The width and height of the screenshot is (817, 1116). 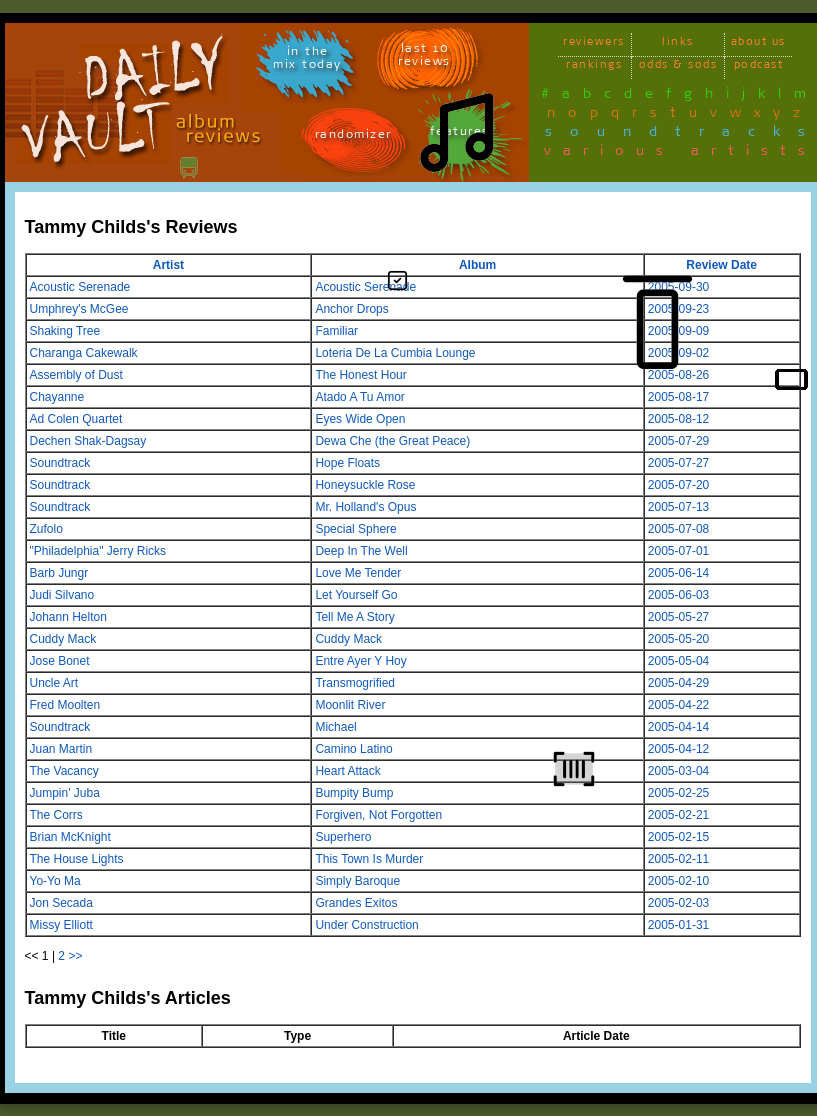 I want to click on scan a barcode, so click(x=574, y=769).